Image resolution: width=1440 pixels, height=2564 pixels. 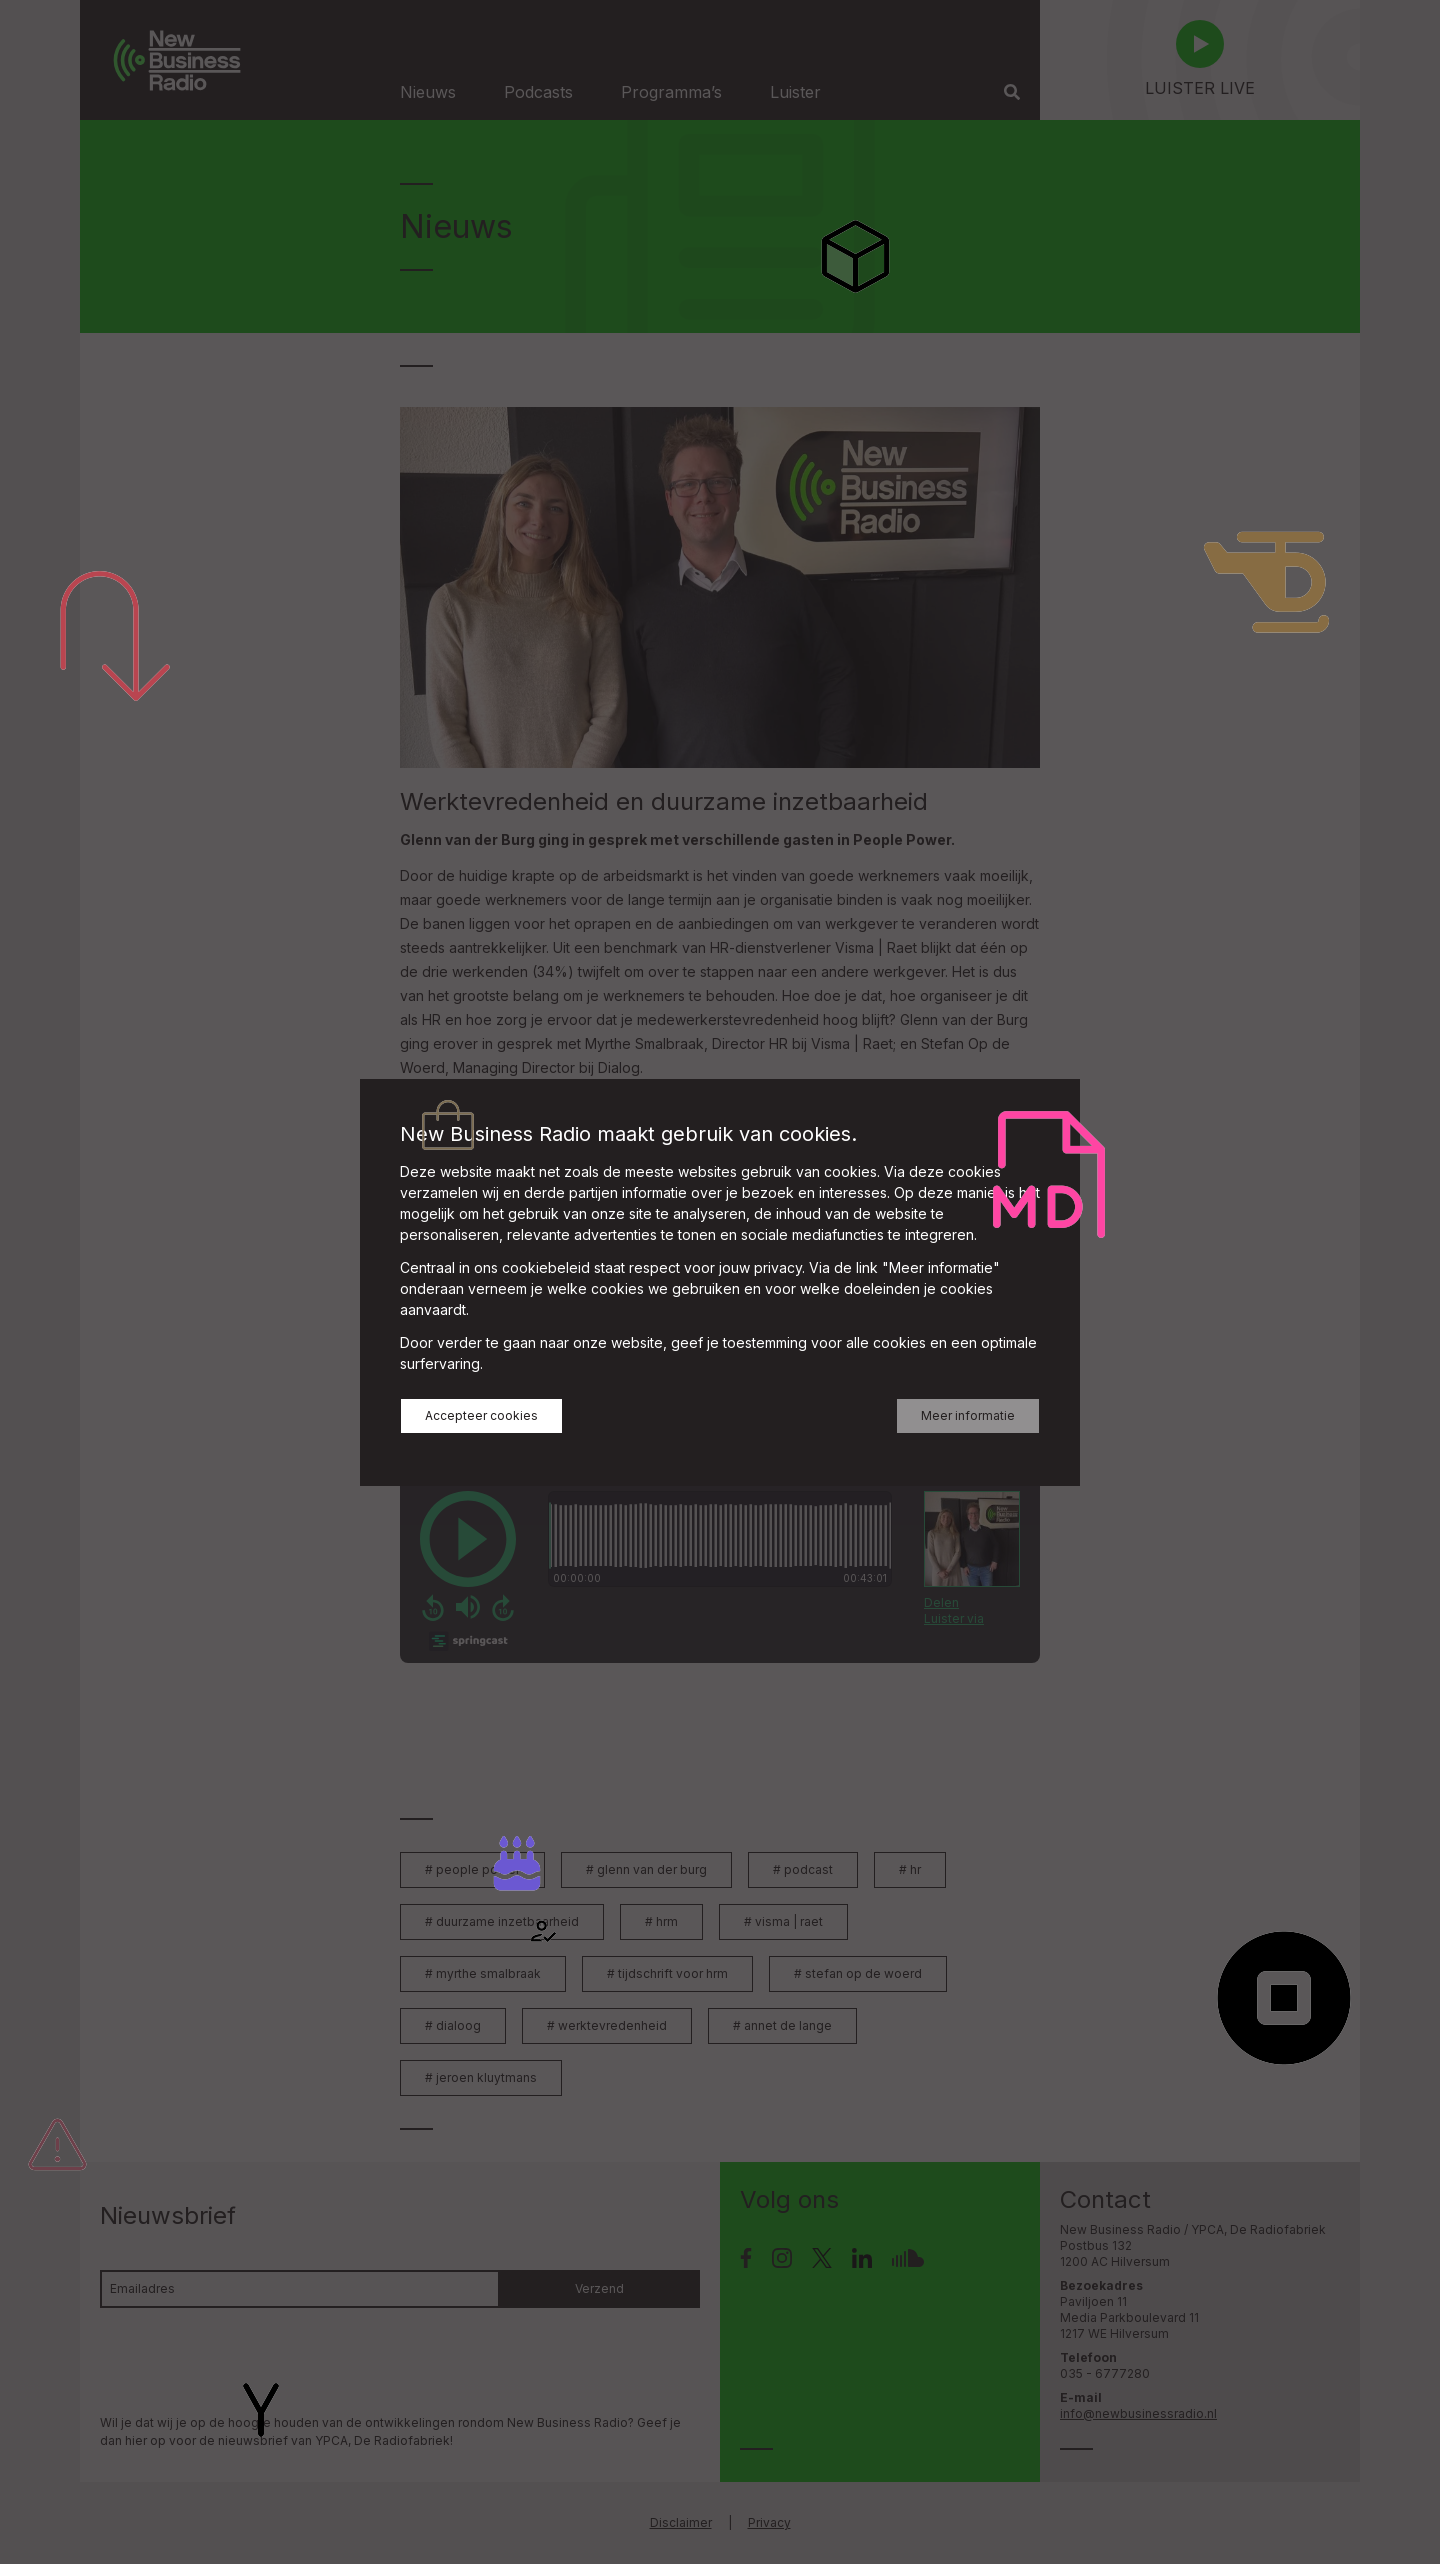 What do you see at coordinates (261, 2410) in the screenshot?
I see `the letter Y character or text element` at bounding box center [261, 2410].